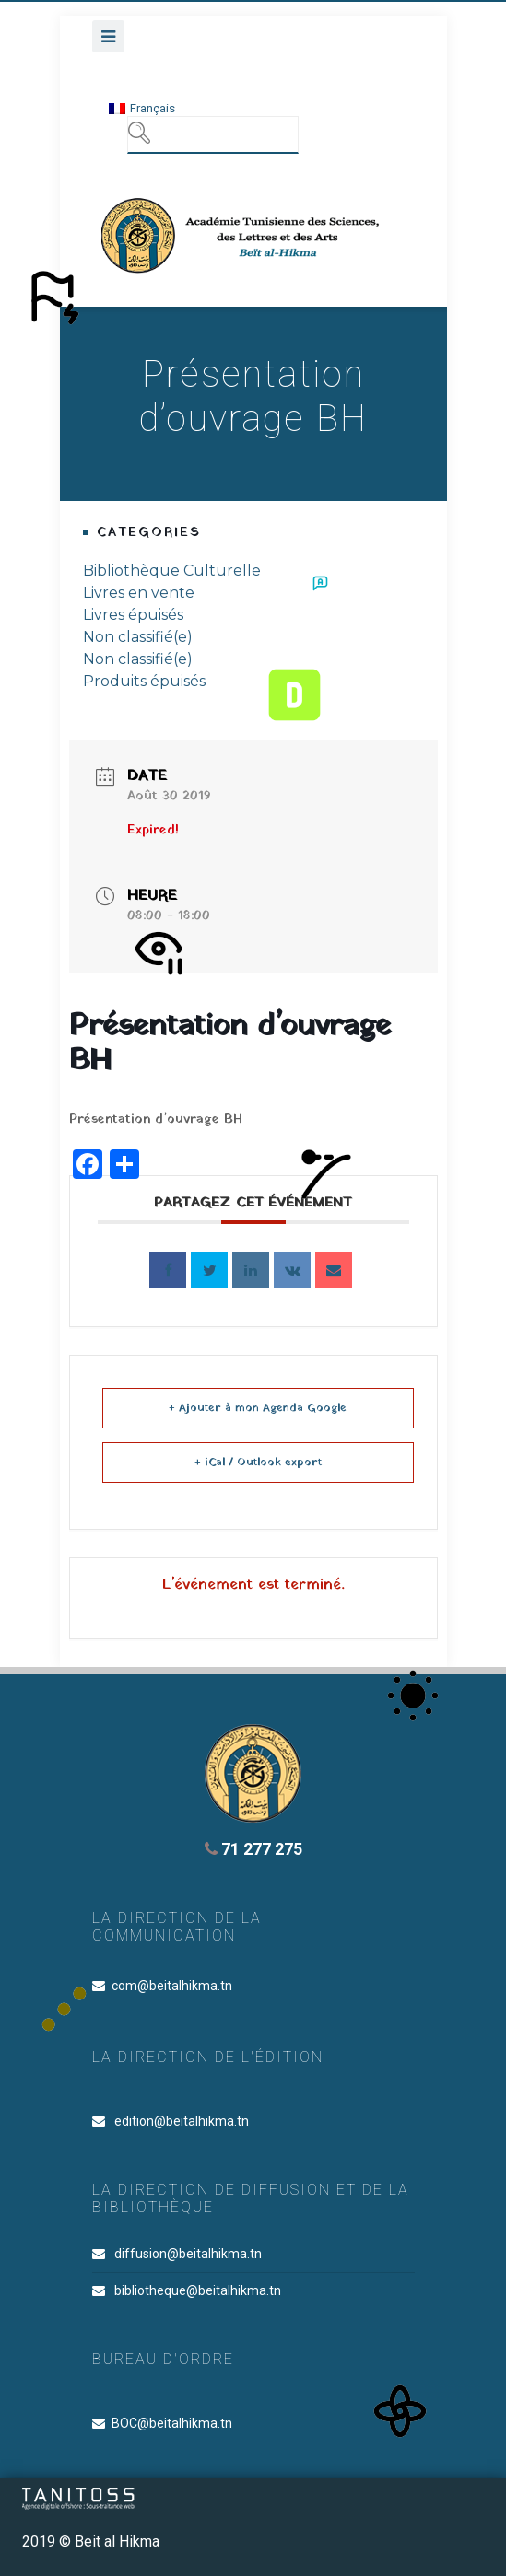 The height and width of the screenshot is (2576, 506). What do you see at coordinates (400, 2411) in the screenshot?
I see `supernova app or service branding` at bounding box center [400, 2411].